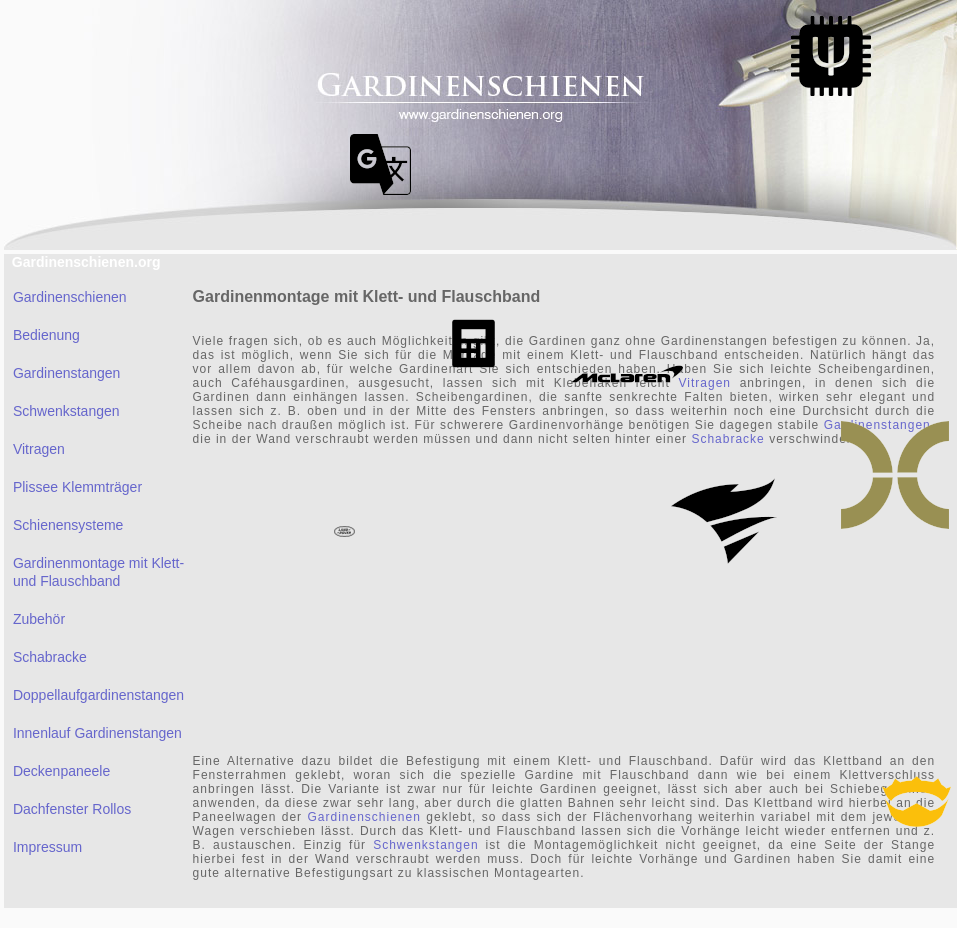 Image resolution: width=957 pixels, height=928 pixels. What do you see at coordinates (627, 374) in the screenshot?
I see `McLaren brand logo` at bounding box center [627, 374].